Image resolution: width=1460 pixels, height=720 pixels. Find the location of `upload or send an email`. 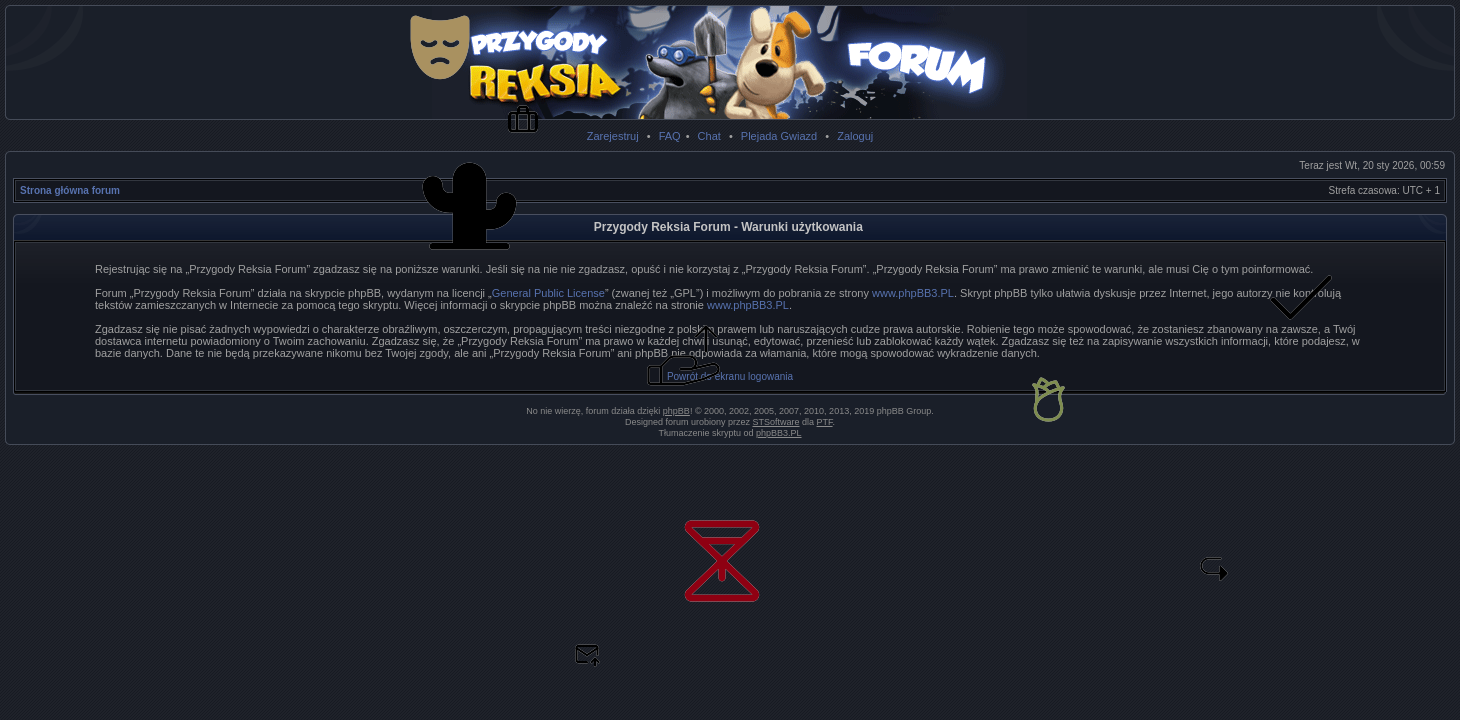

upload or send an email is located at coordinates (587, 654).